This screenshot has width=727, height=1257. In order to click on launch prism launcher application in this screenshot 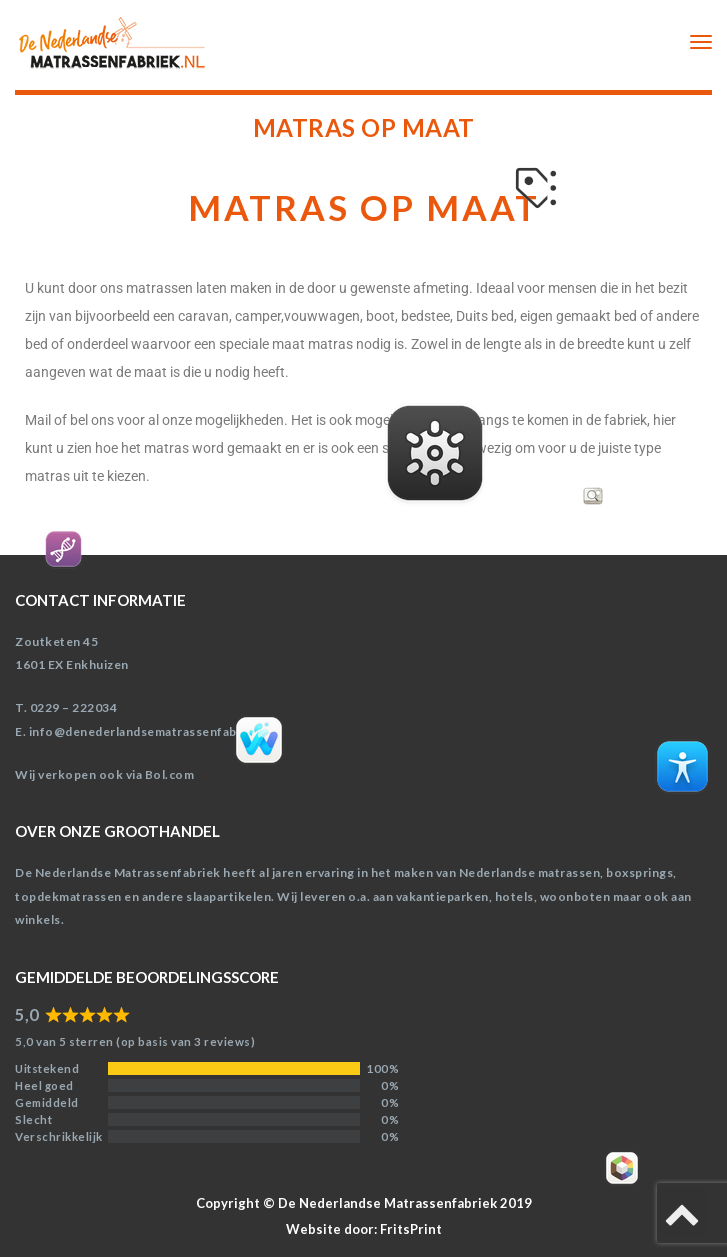, I will do `click(622, 1168)`.